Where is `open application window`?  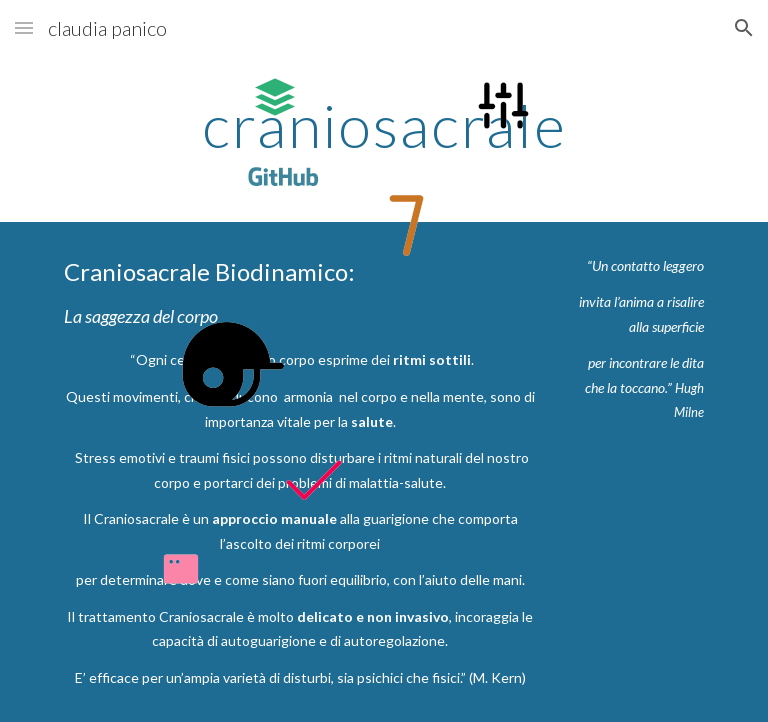
open application window is located at coordinates (181, 569).